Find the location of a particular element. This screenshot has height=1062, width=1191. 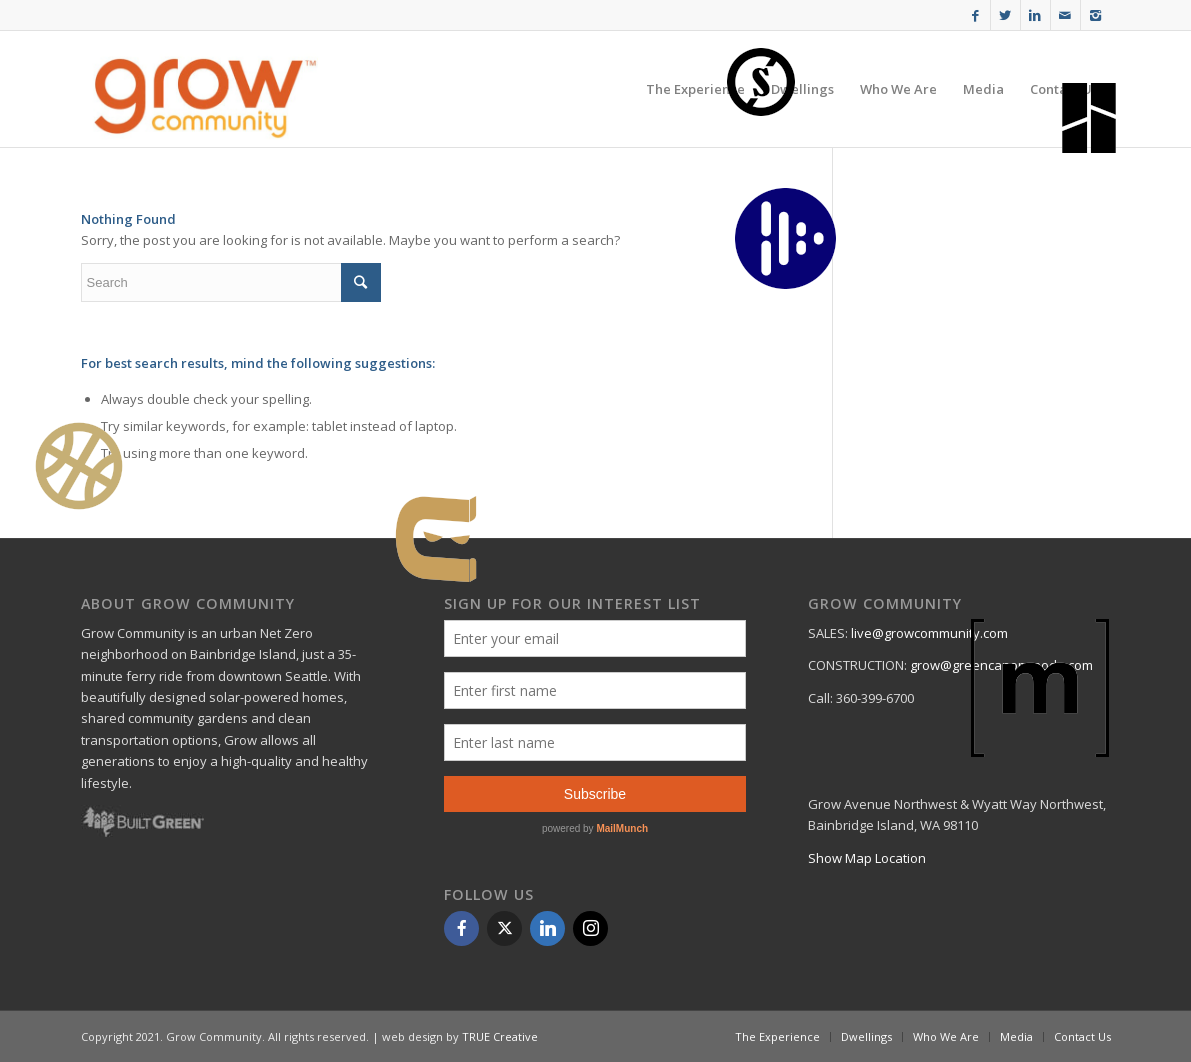

open audioboom podcast platform is located at coordinates (785, 238).